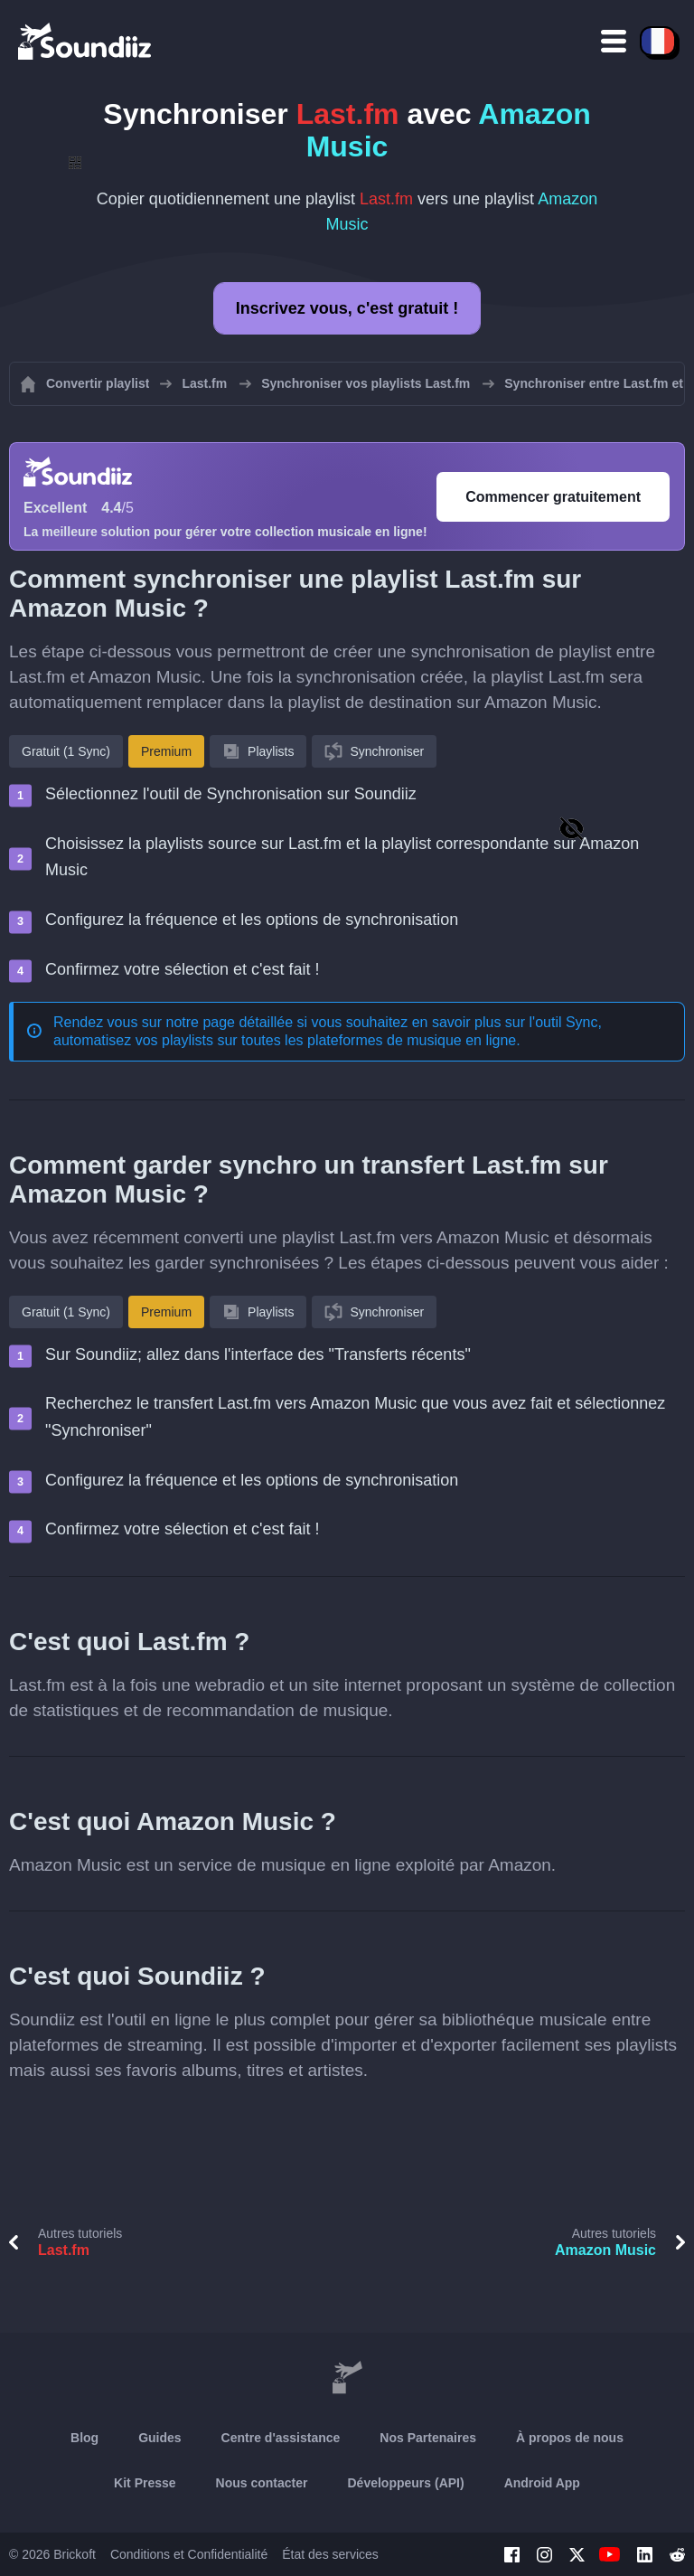 The image size is (694, 2576). What do you see at coordinates (571, 828) in the screenshot?
I see `hide password or sensitive content` at bounding box center [571, 828].